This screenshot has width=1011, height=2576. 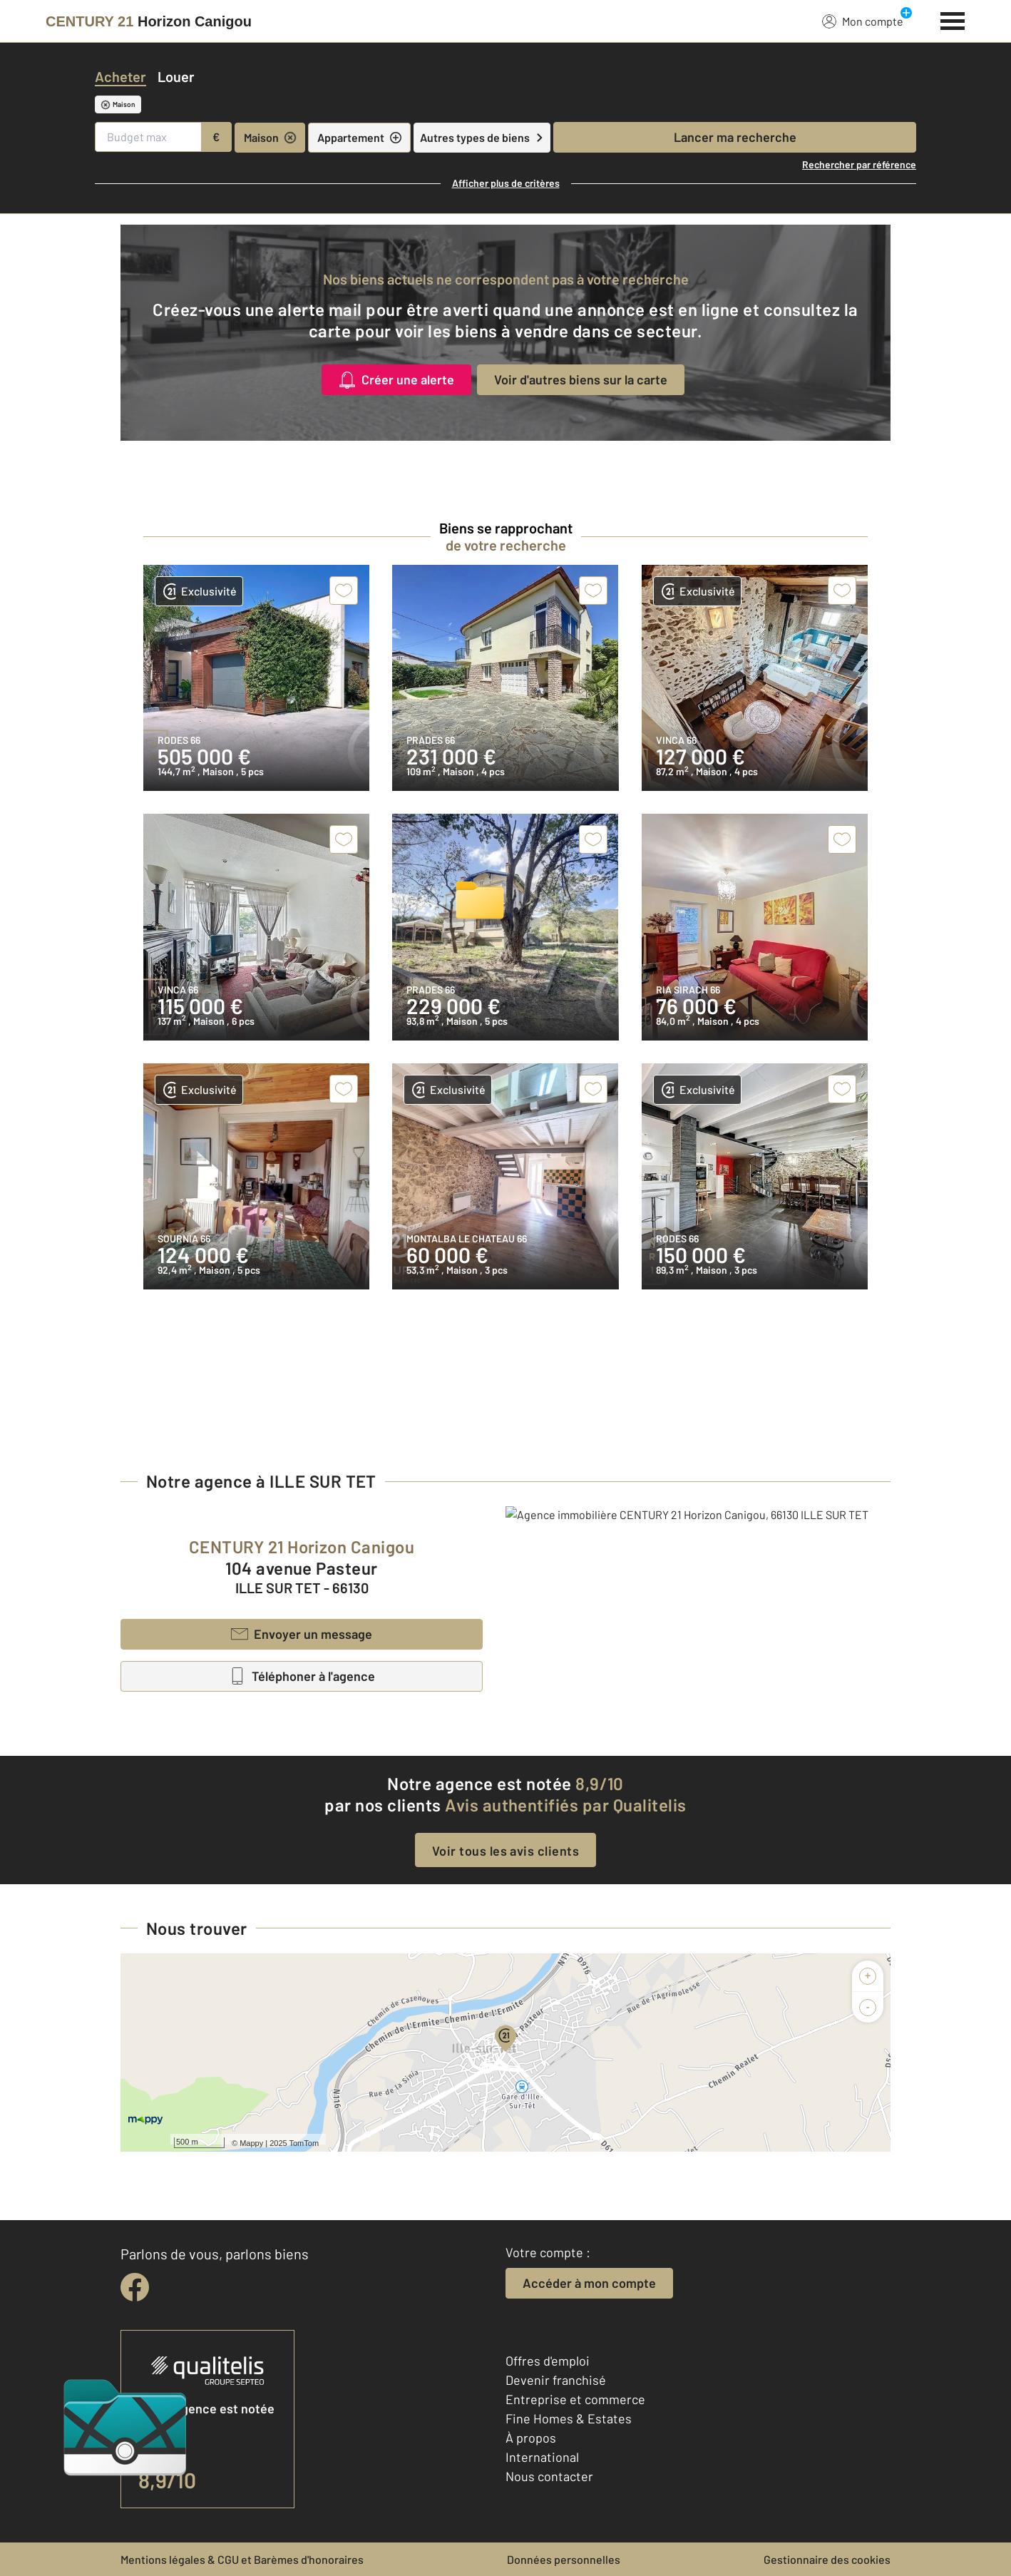 What do you see at coordinates (124, 2431) in the screenshot?
I see `folder for pokémon net ball collection or related game assets` at bounding box center [124, 2431].